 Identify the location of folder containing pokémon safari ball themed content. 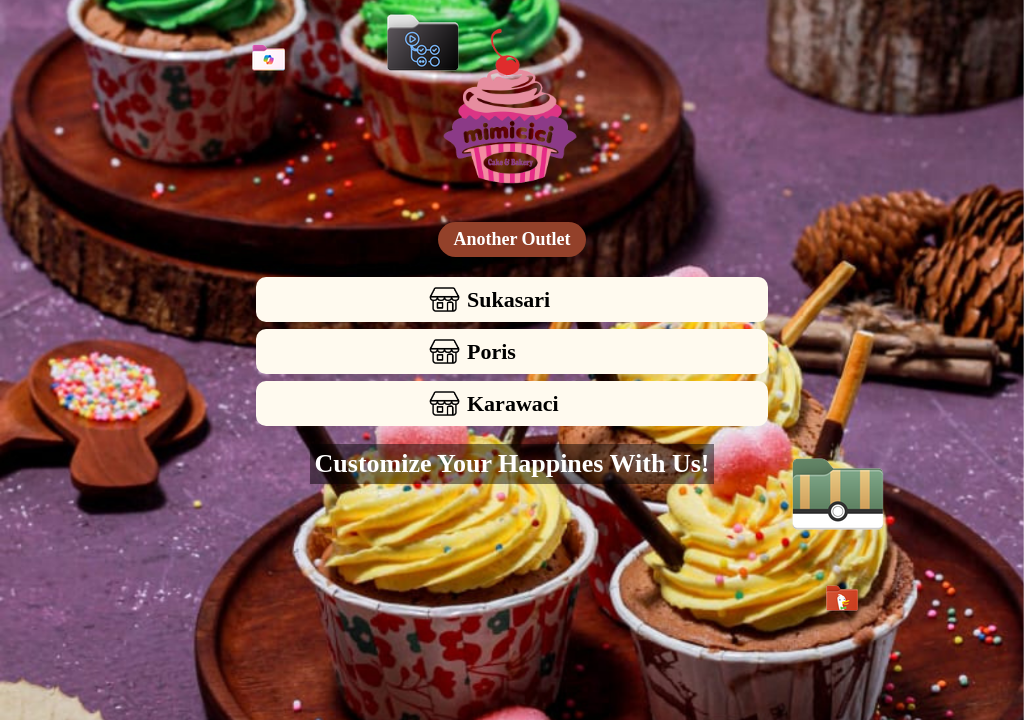
(837, 496).